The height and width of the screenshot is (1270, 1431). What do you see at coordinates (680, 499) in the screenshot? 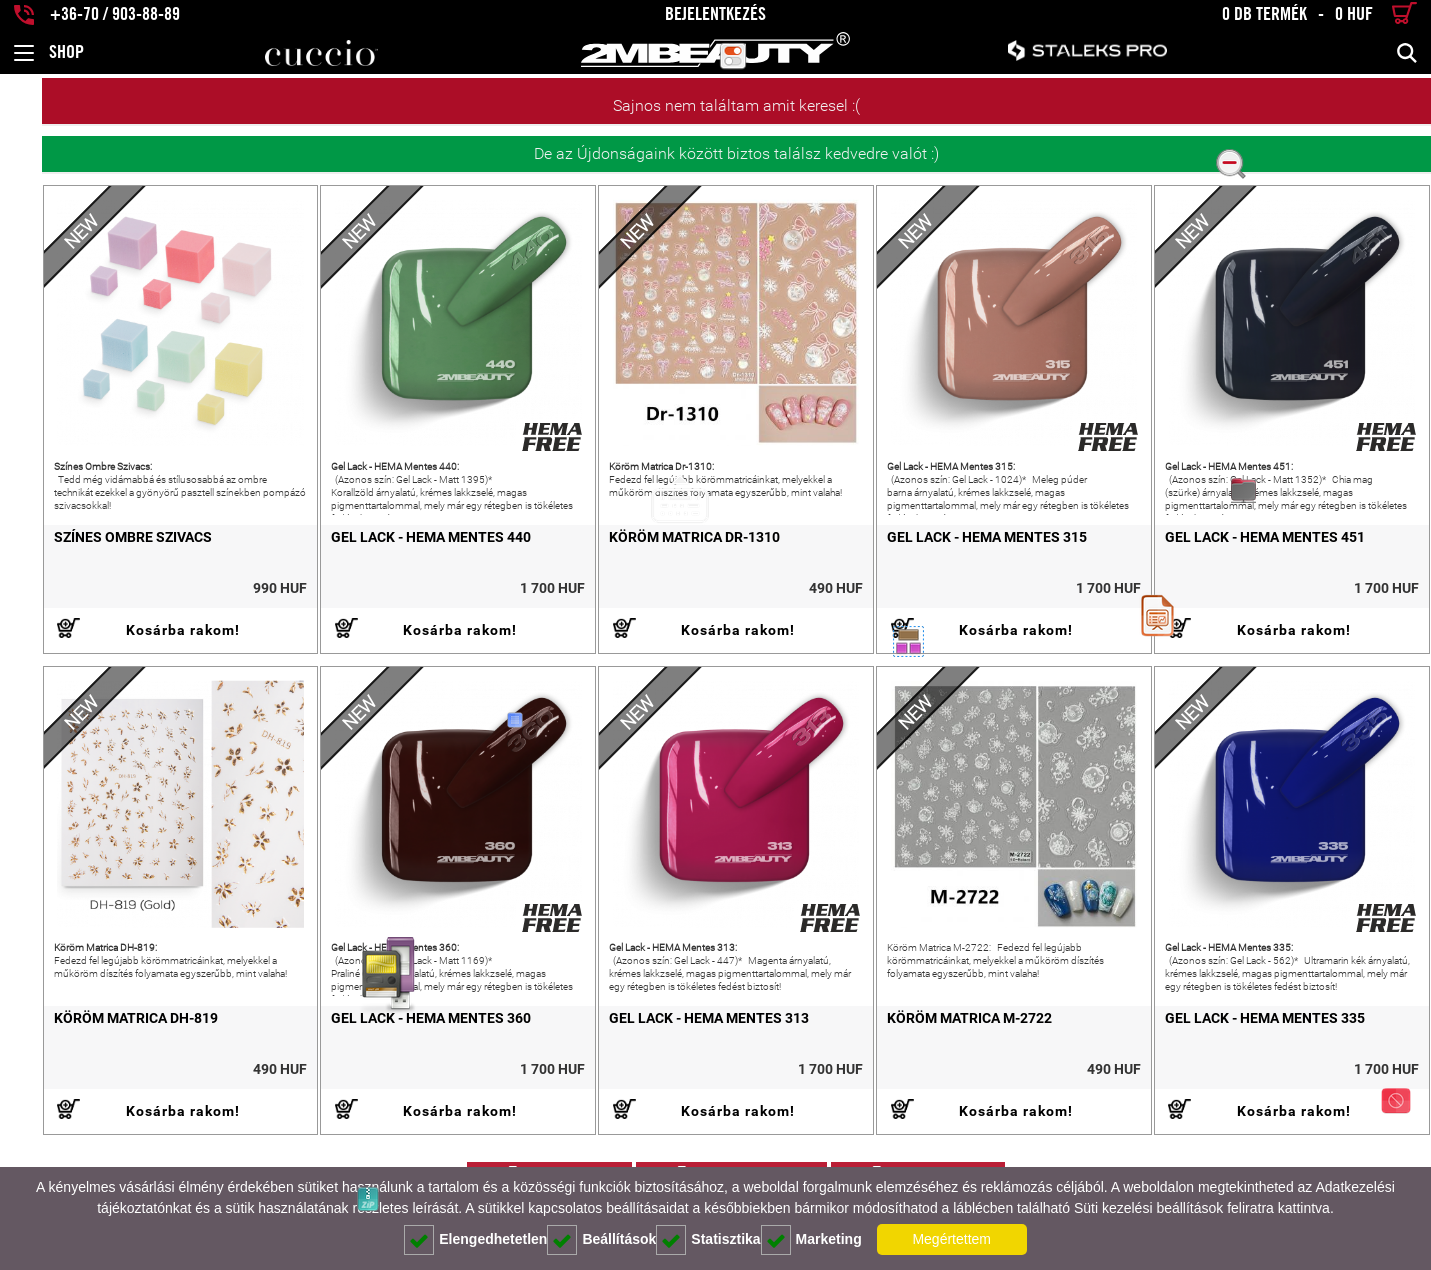
I see `show virtual keyboard` at bounding box center [680, 499].